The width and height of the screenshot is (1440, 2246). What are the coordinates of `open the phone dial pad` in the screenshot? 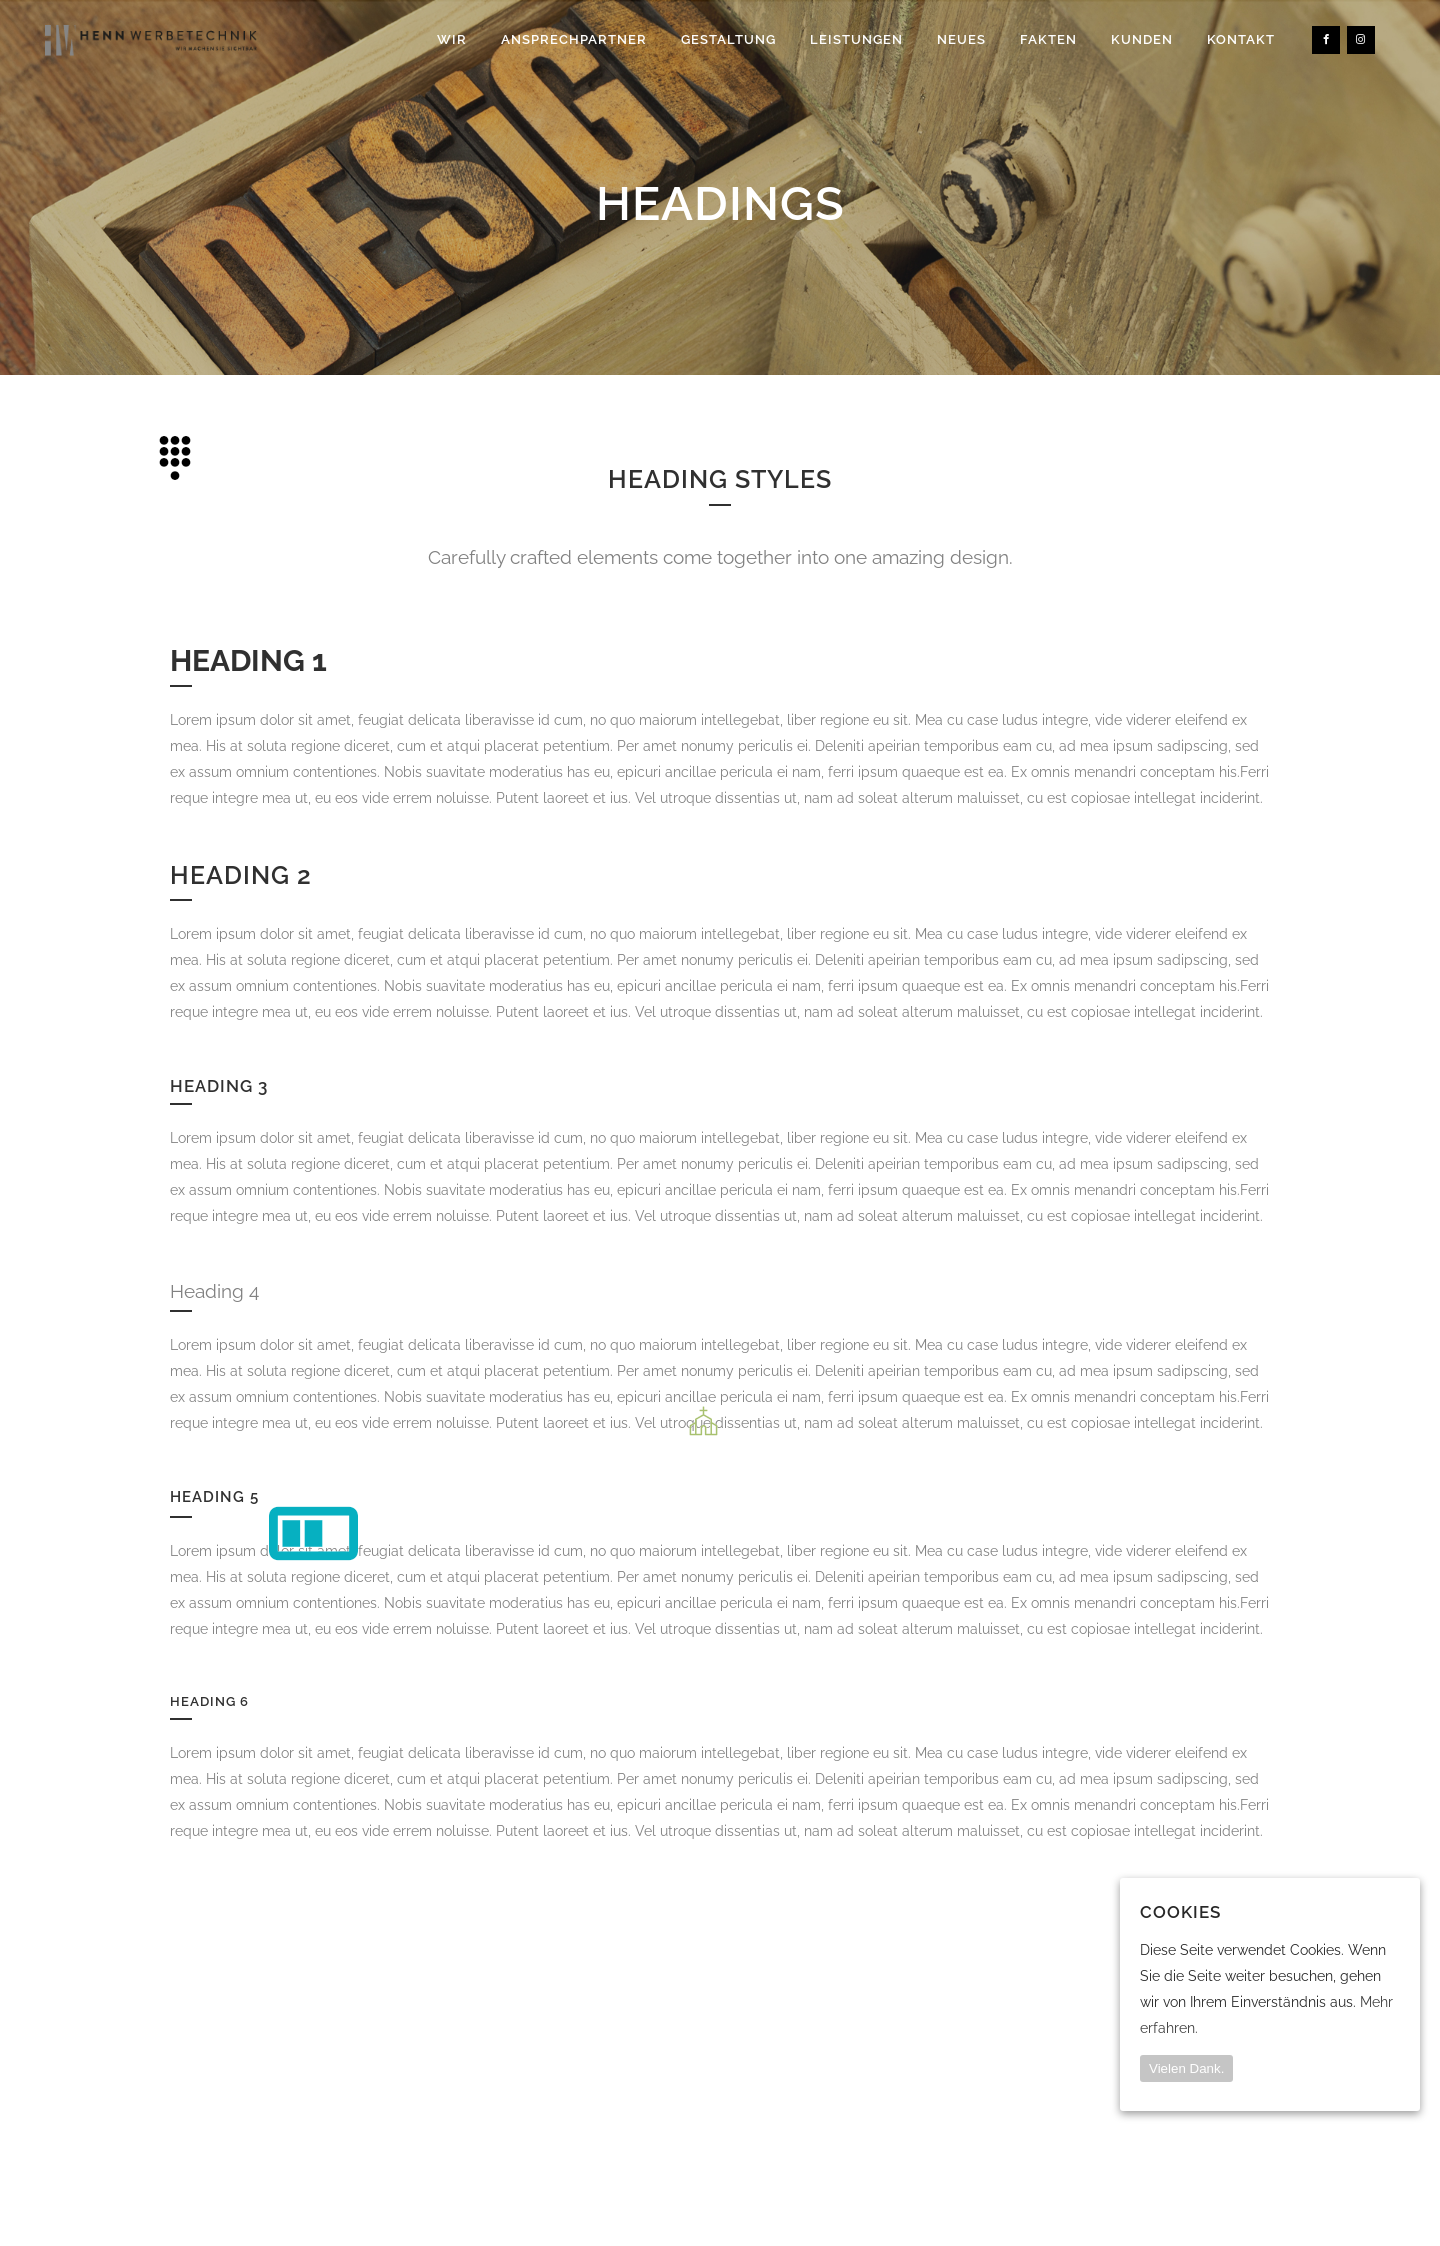 It's located at (175, 458).